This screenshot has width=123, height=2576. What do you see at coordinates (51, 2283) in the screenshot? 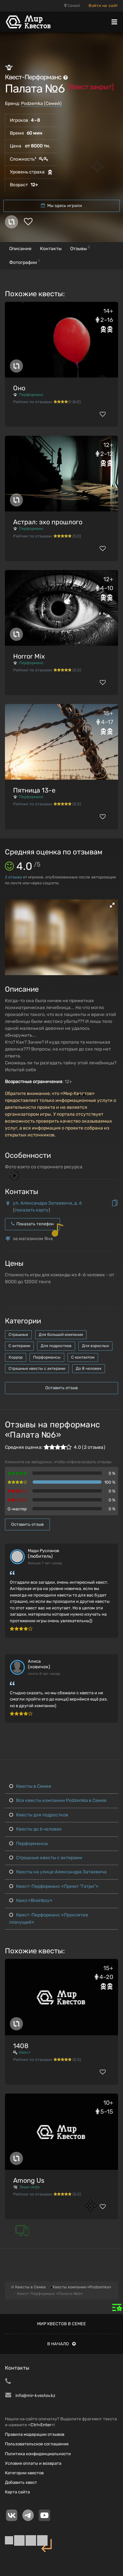
I see `indicates a warning or alert requiring attention` at bounding box center [51, 2283].